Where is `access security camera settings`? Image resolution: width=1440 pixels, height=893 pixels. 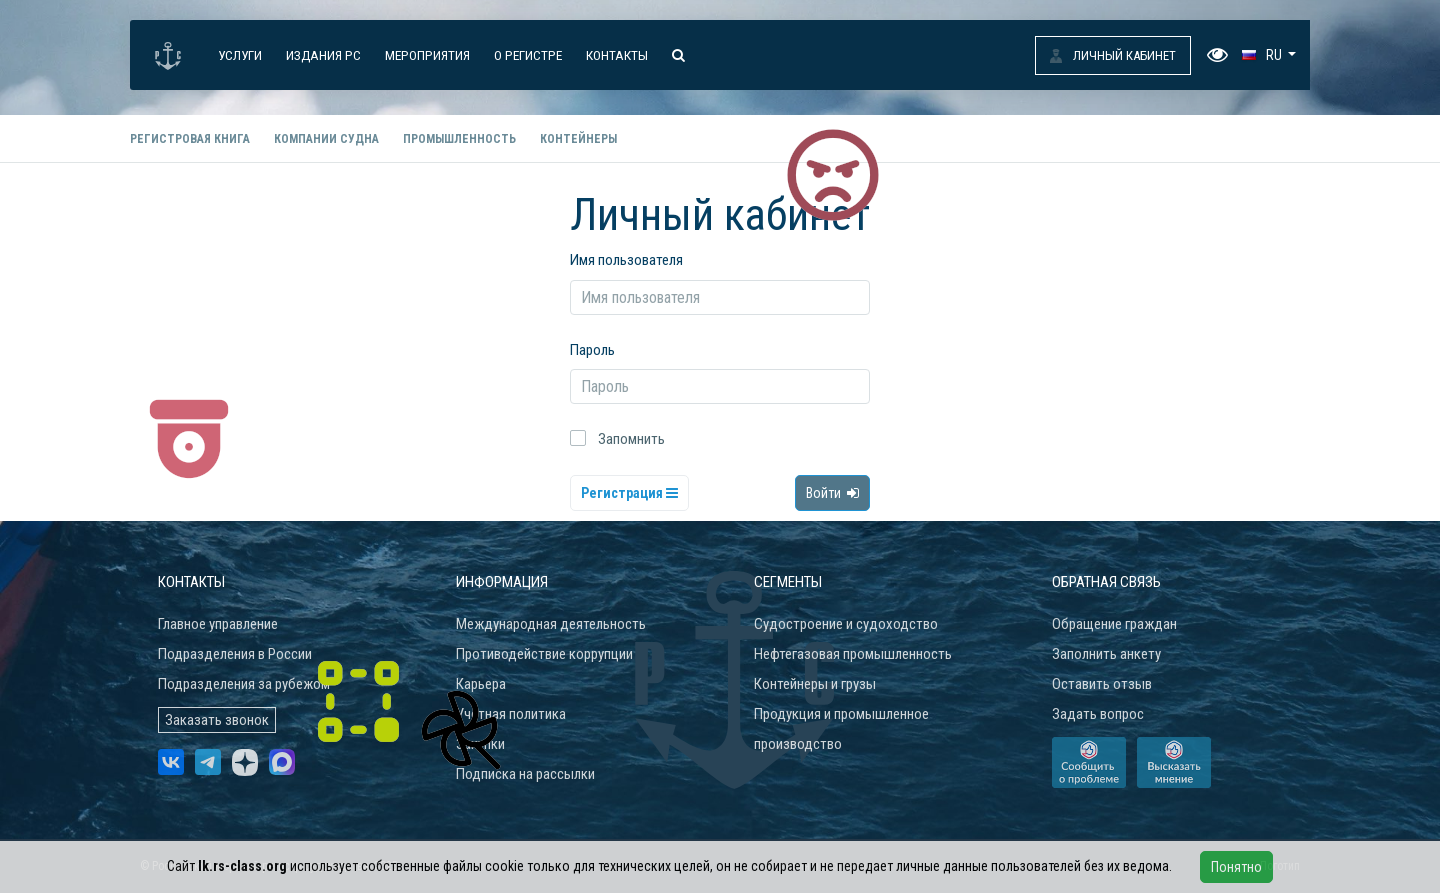
access security camera settings is located at coordinates (189, 439).